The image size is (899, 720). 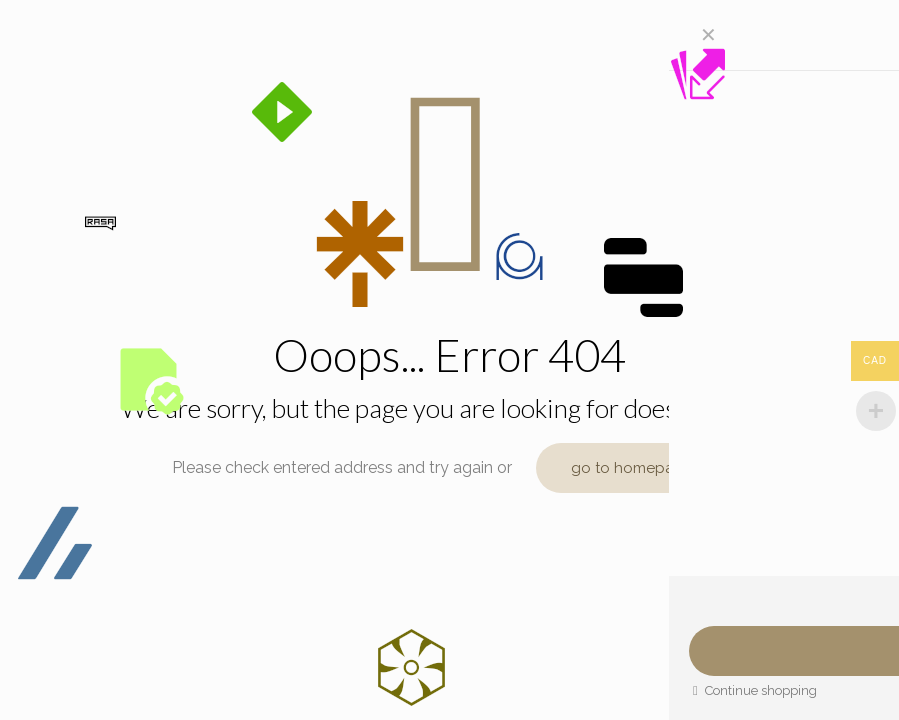 What do you see at coordinates (643, 277) in the screenshot?
I see `retool app or service logo` at bounding box center [643, 277].